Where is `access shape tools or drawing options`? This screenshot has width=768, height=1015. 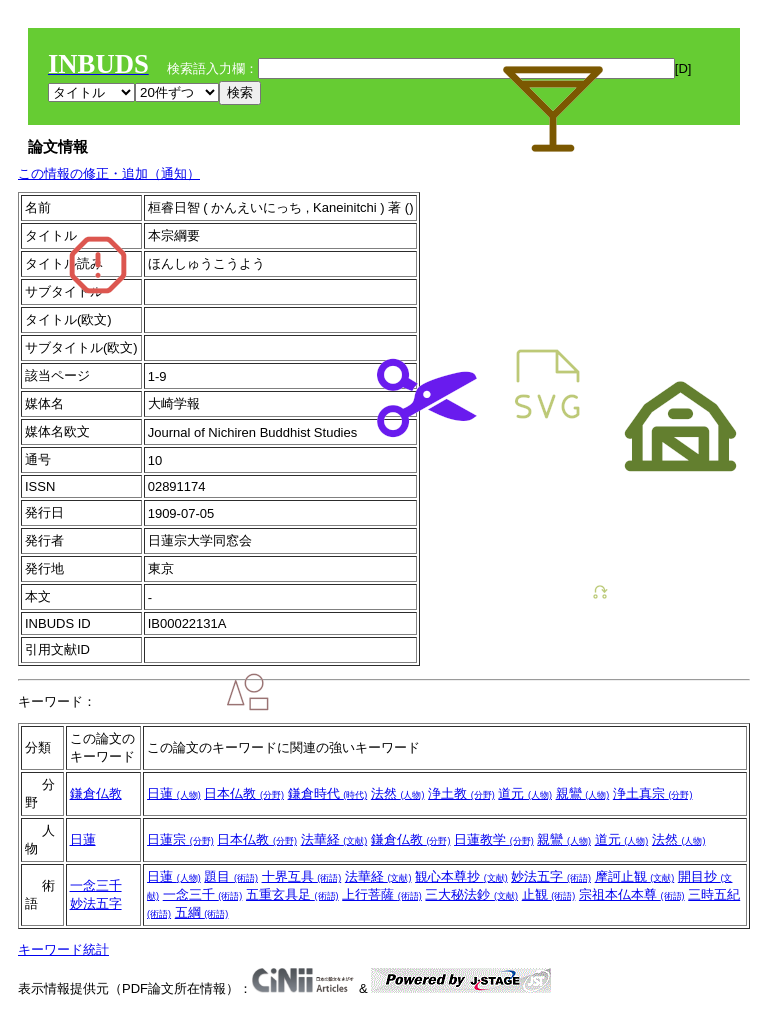 access shape tools or drawing options is located at coordinates (248, 693).